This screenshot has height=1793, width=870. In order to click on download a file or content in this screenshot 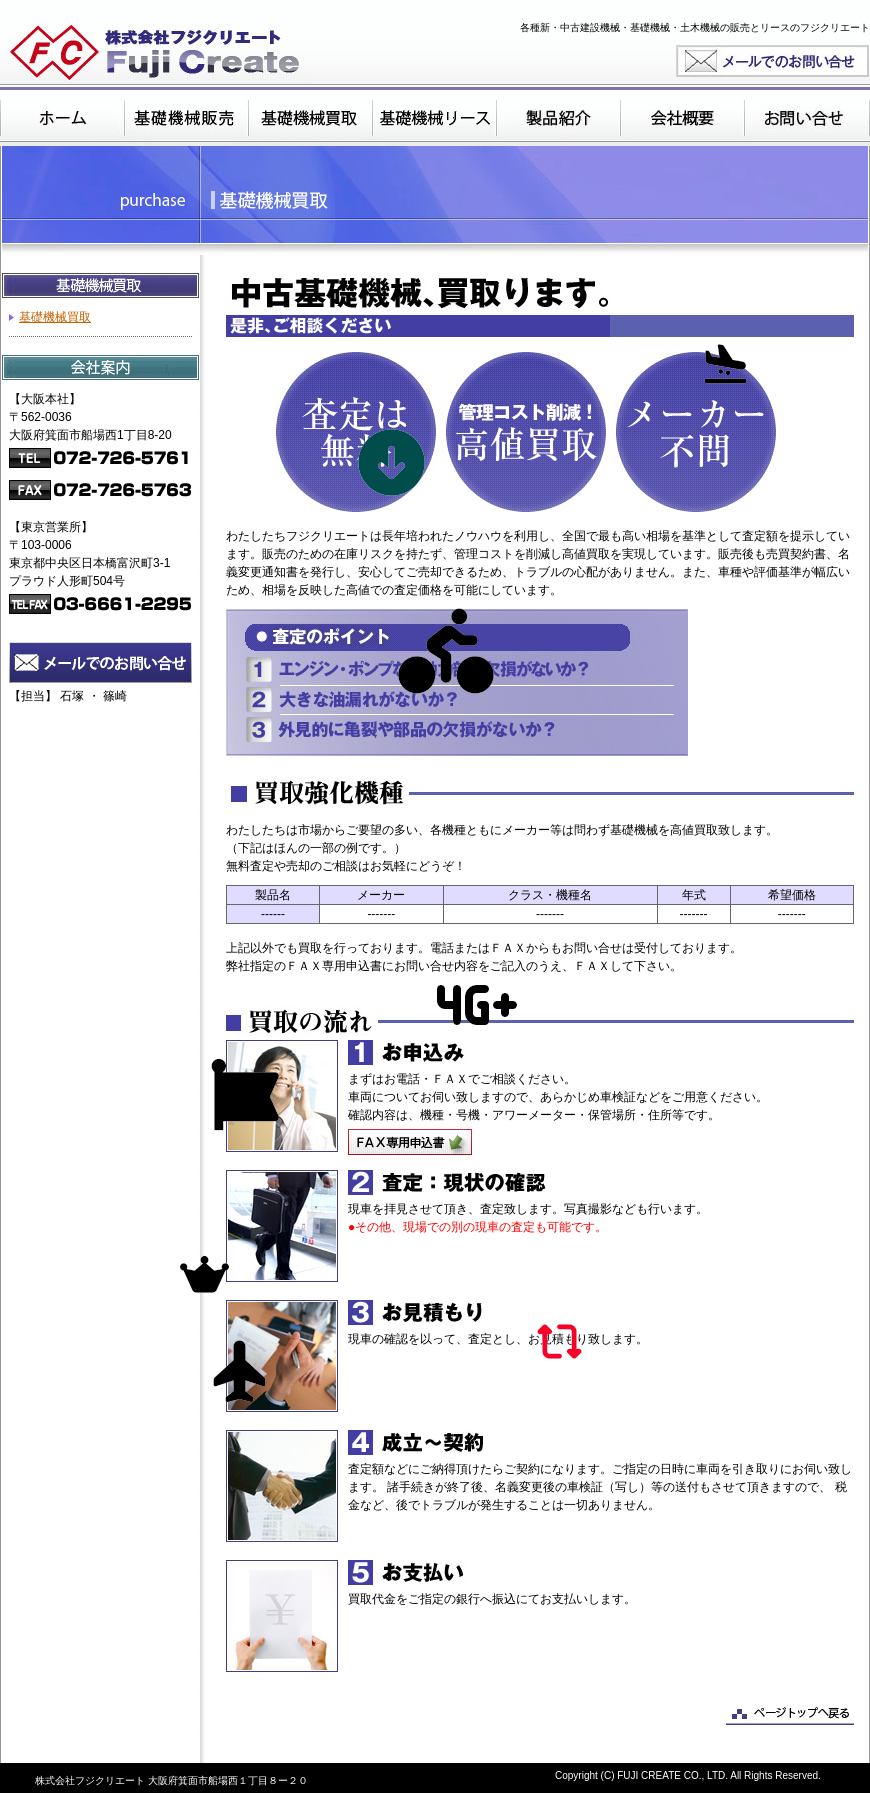, I will do `click(391, 462)`.